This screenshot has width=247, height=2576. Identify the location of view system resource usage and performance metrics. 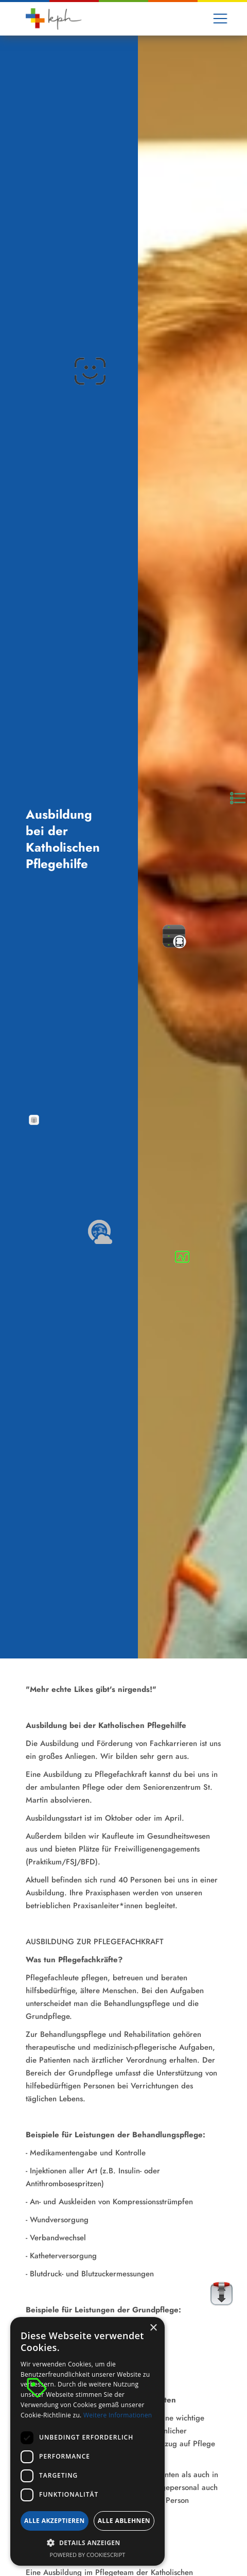
(182, 1256).